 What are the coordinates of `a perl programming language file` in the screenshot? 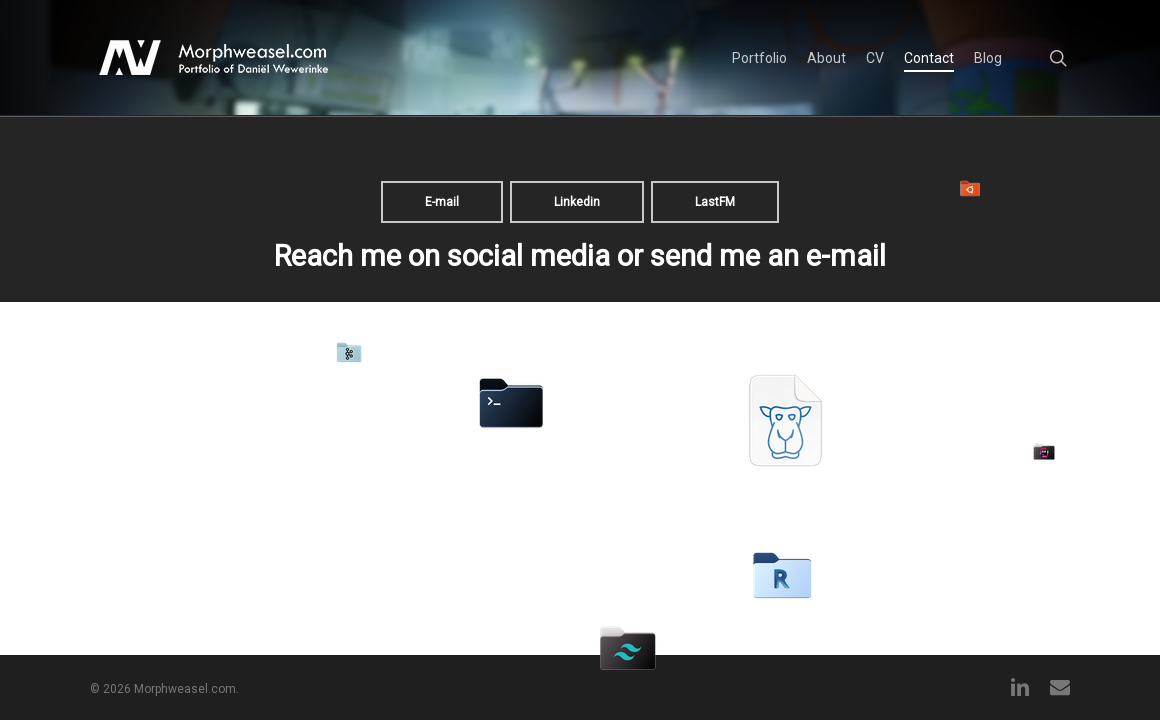 It's located at (785, 420).